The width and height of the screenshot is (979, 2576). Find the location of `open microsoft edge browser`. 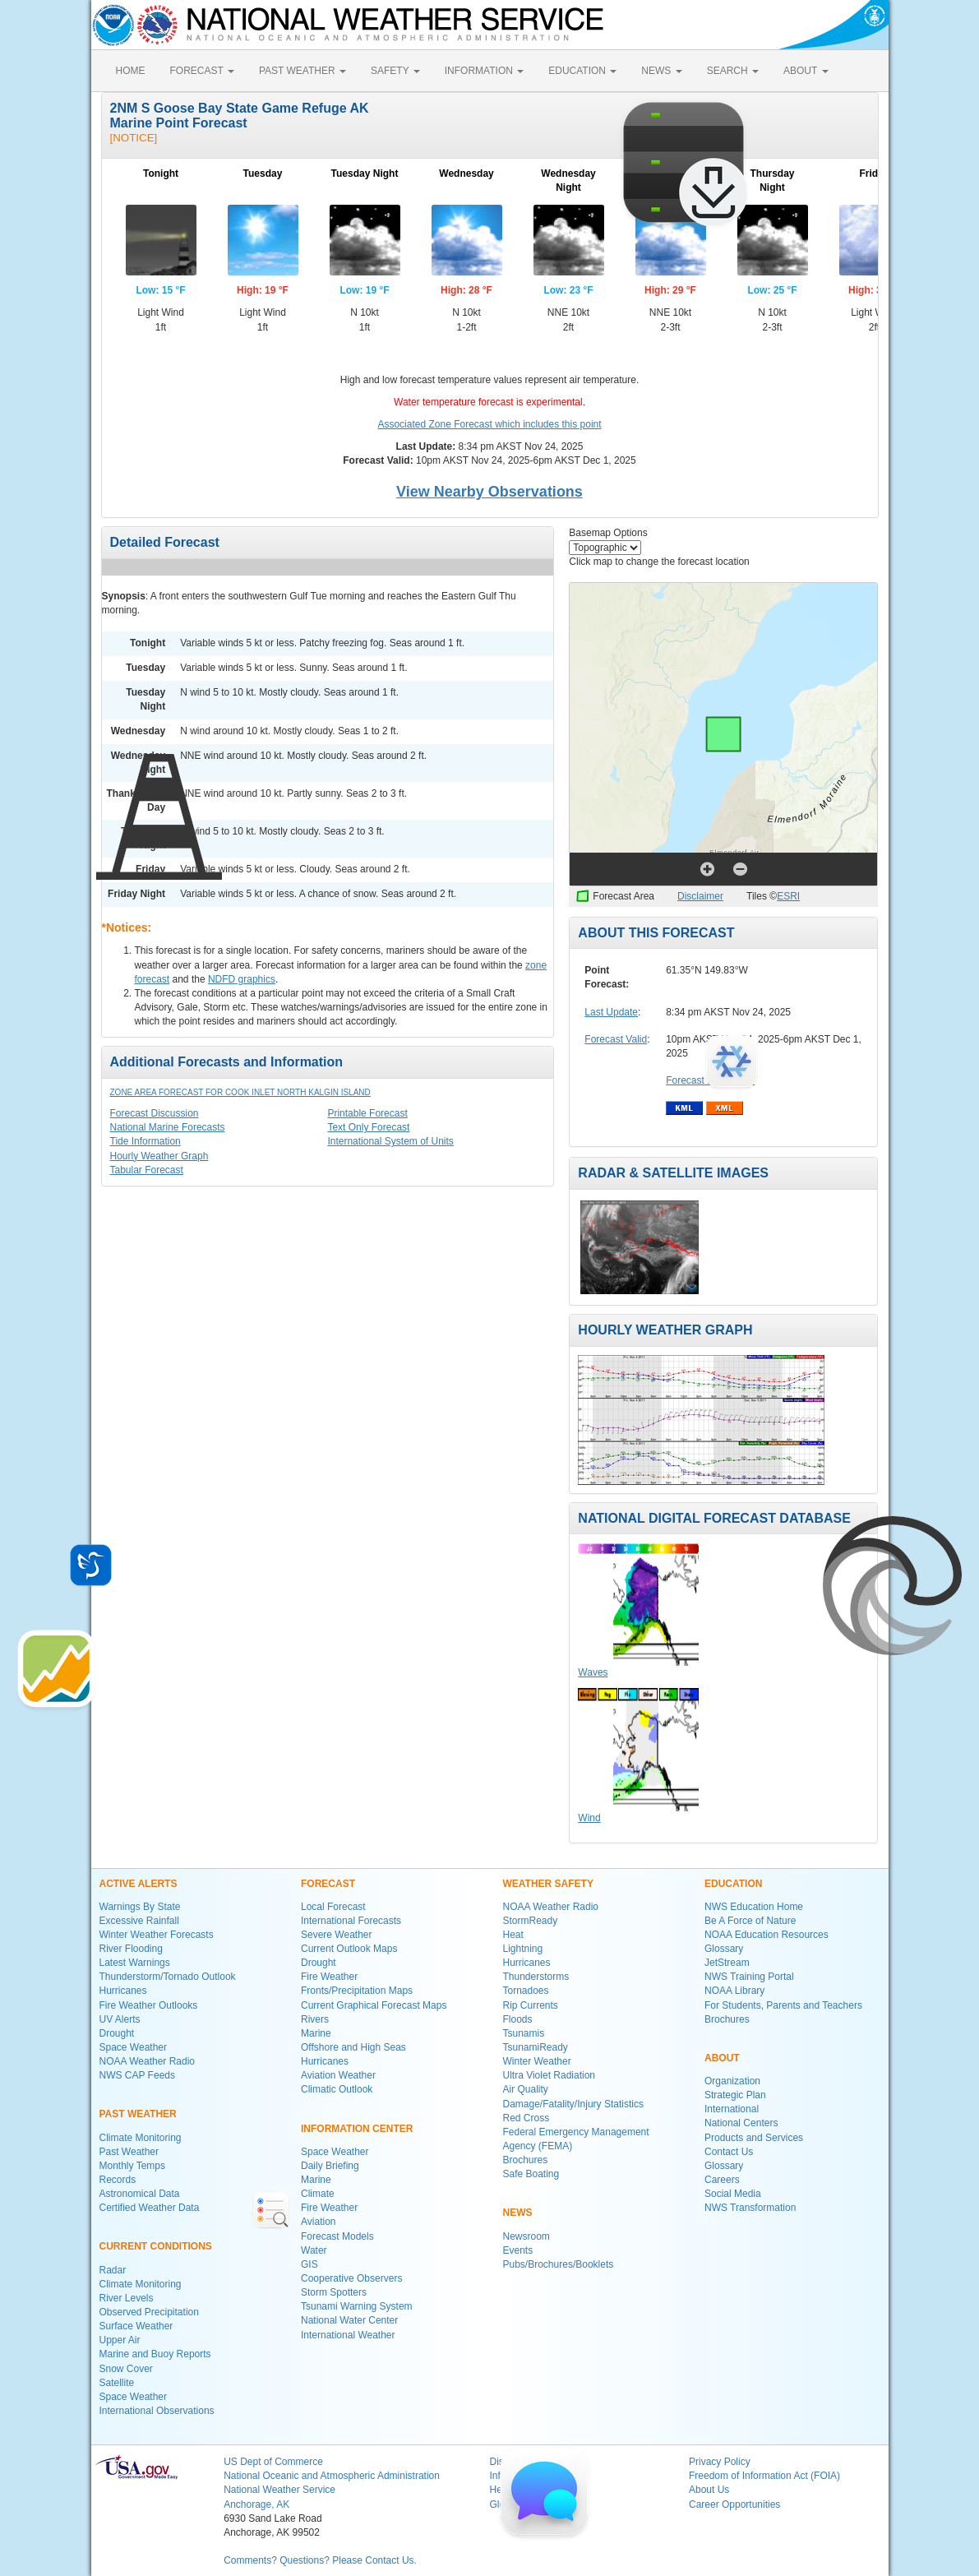

open microsoft edge browser is located at coordinates (892, 1585).